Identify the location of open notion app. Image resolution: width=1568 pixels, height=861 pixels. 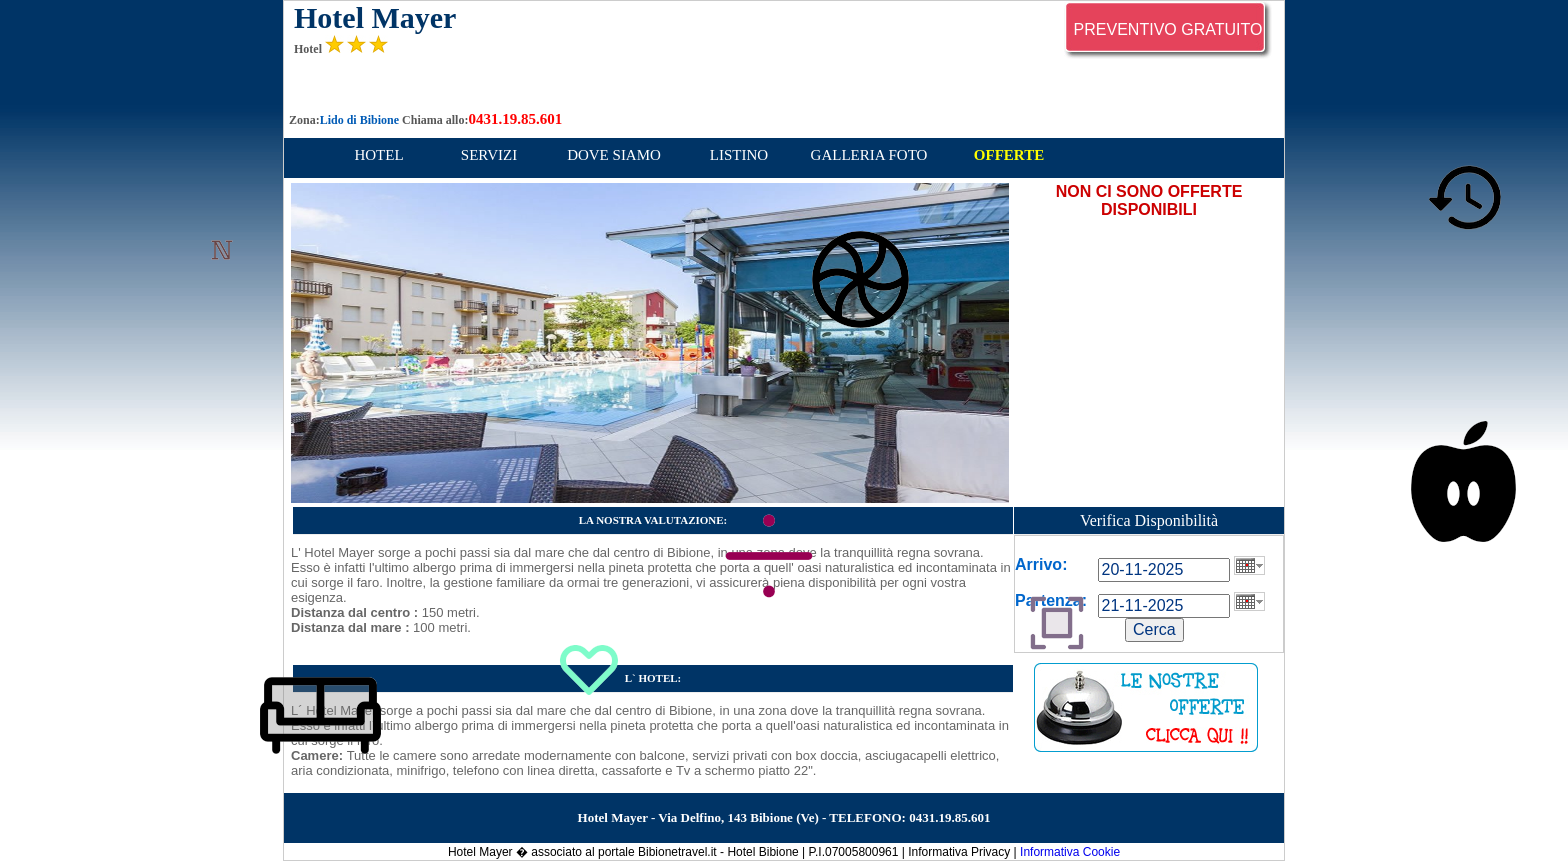
(222, 250).